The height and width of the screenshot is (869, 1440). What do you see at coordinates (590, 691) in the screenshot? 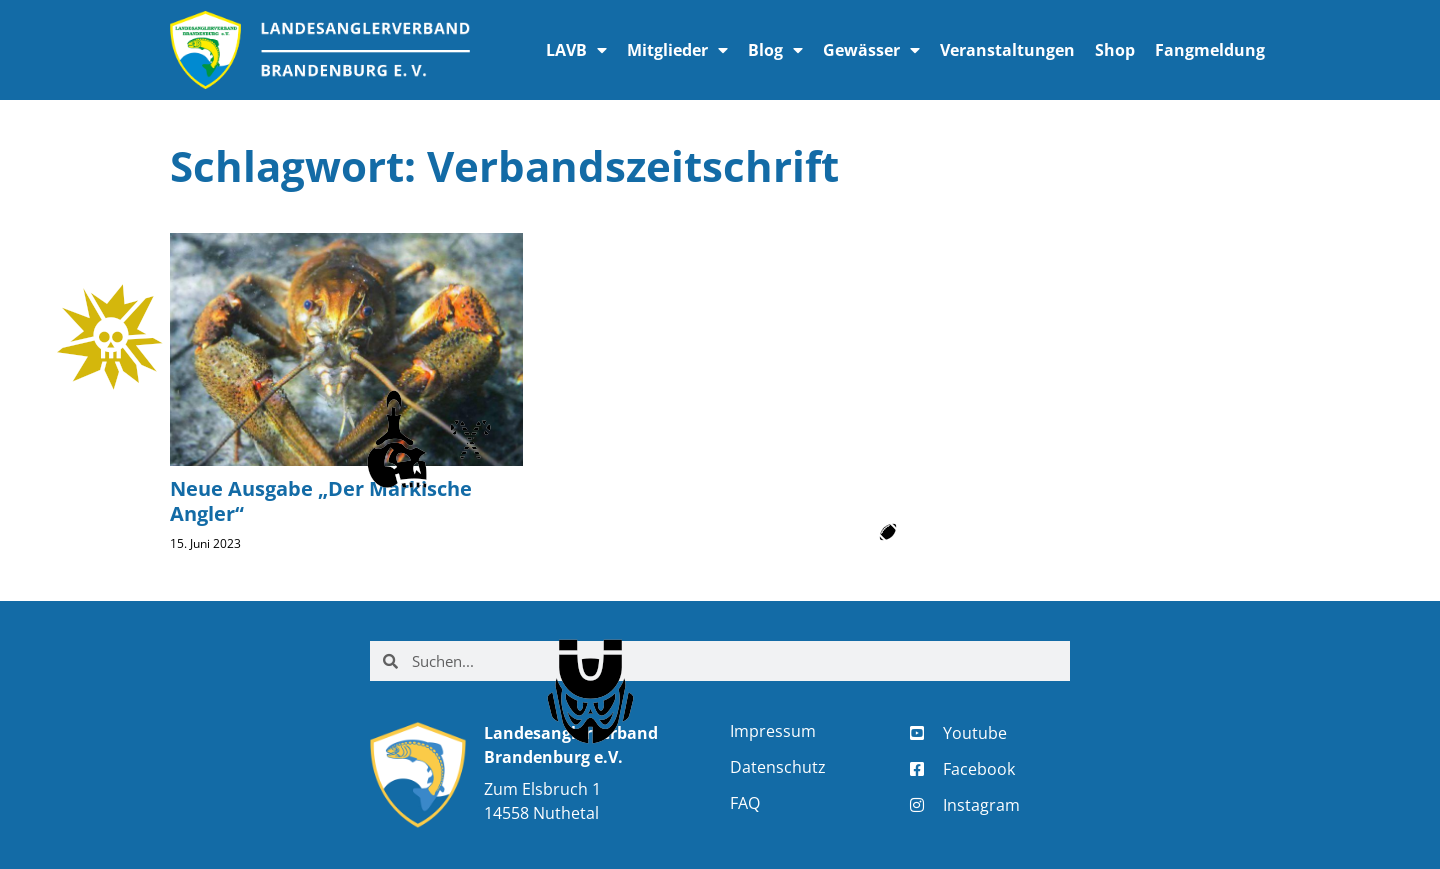
I see `select the magnet man character` at bounding box center [590, 691].